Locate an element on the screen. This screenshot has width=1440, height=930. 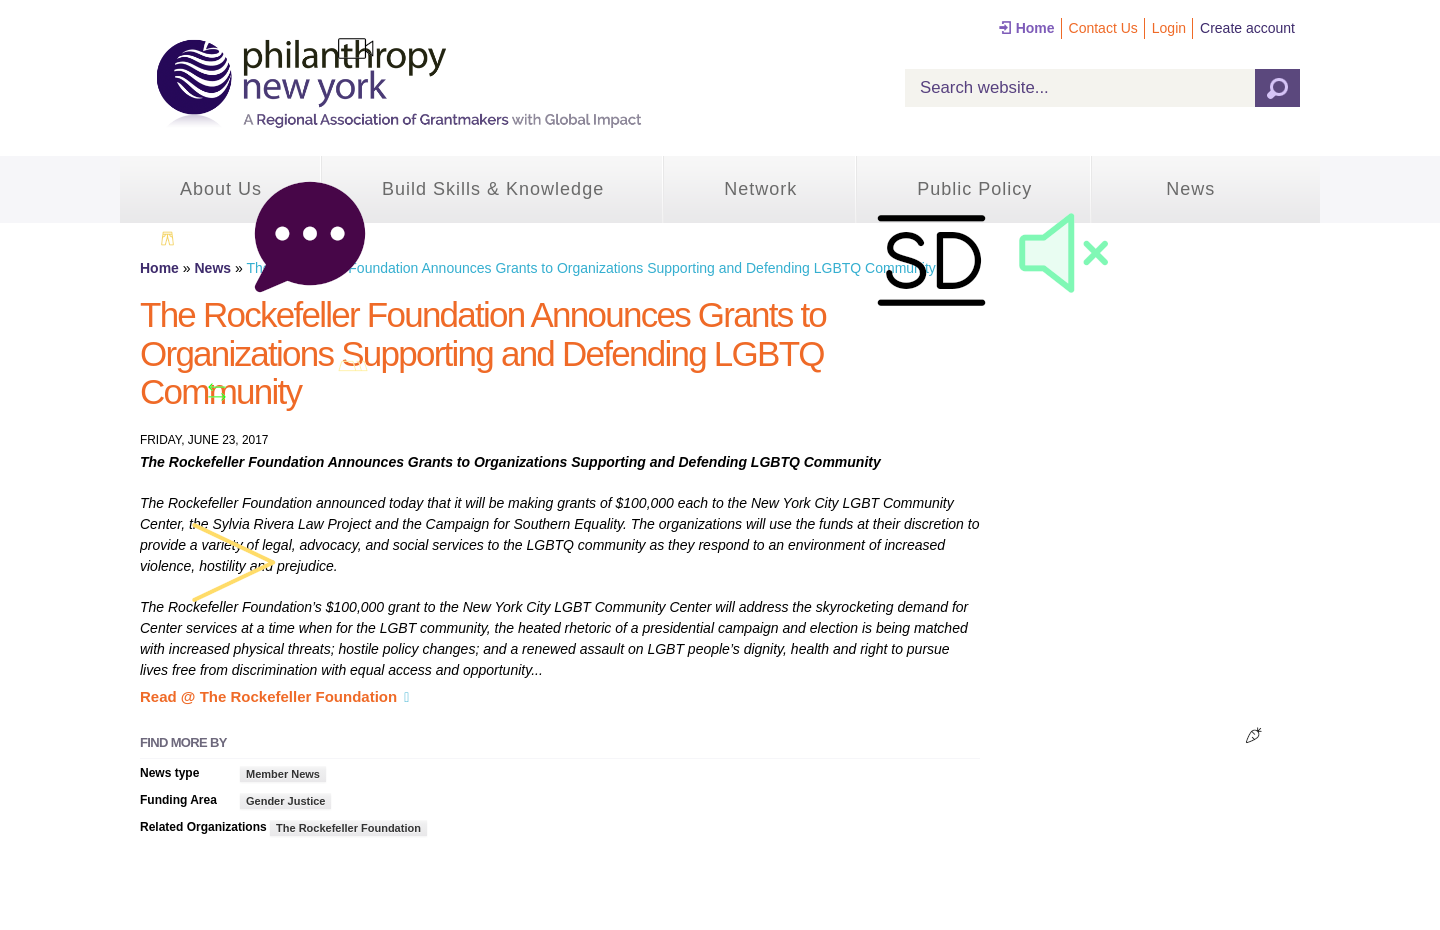
mute audio or sound is located at coordinates (1059, 253).